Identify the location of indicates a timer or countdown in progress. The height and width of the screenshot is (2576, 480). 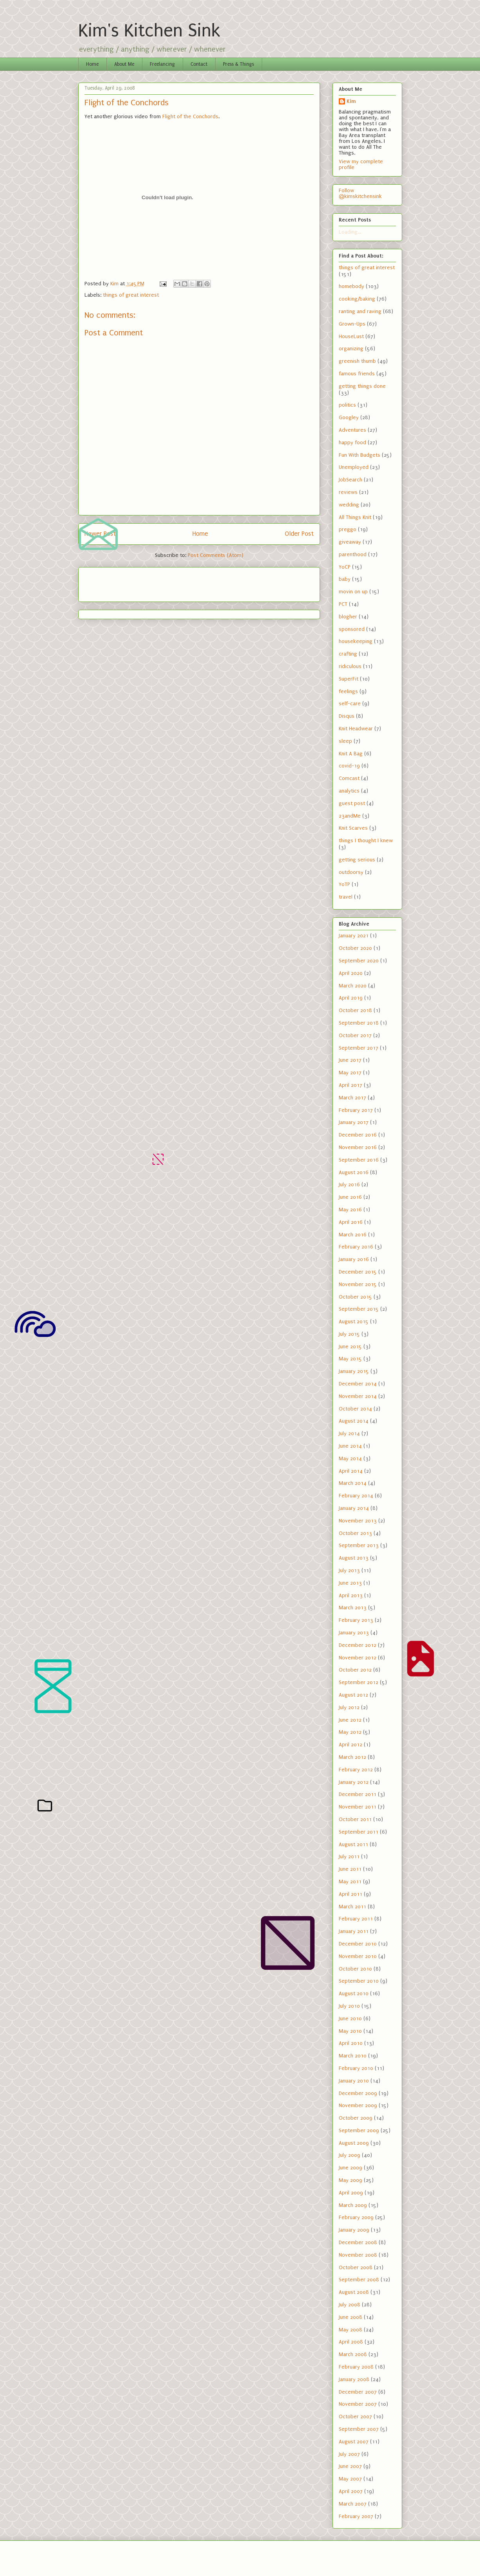
(53, 1686).